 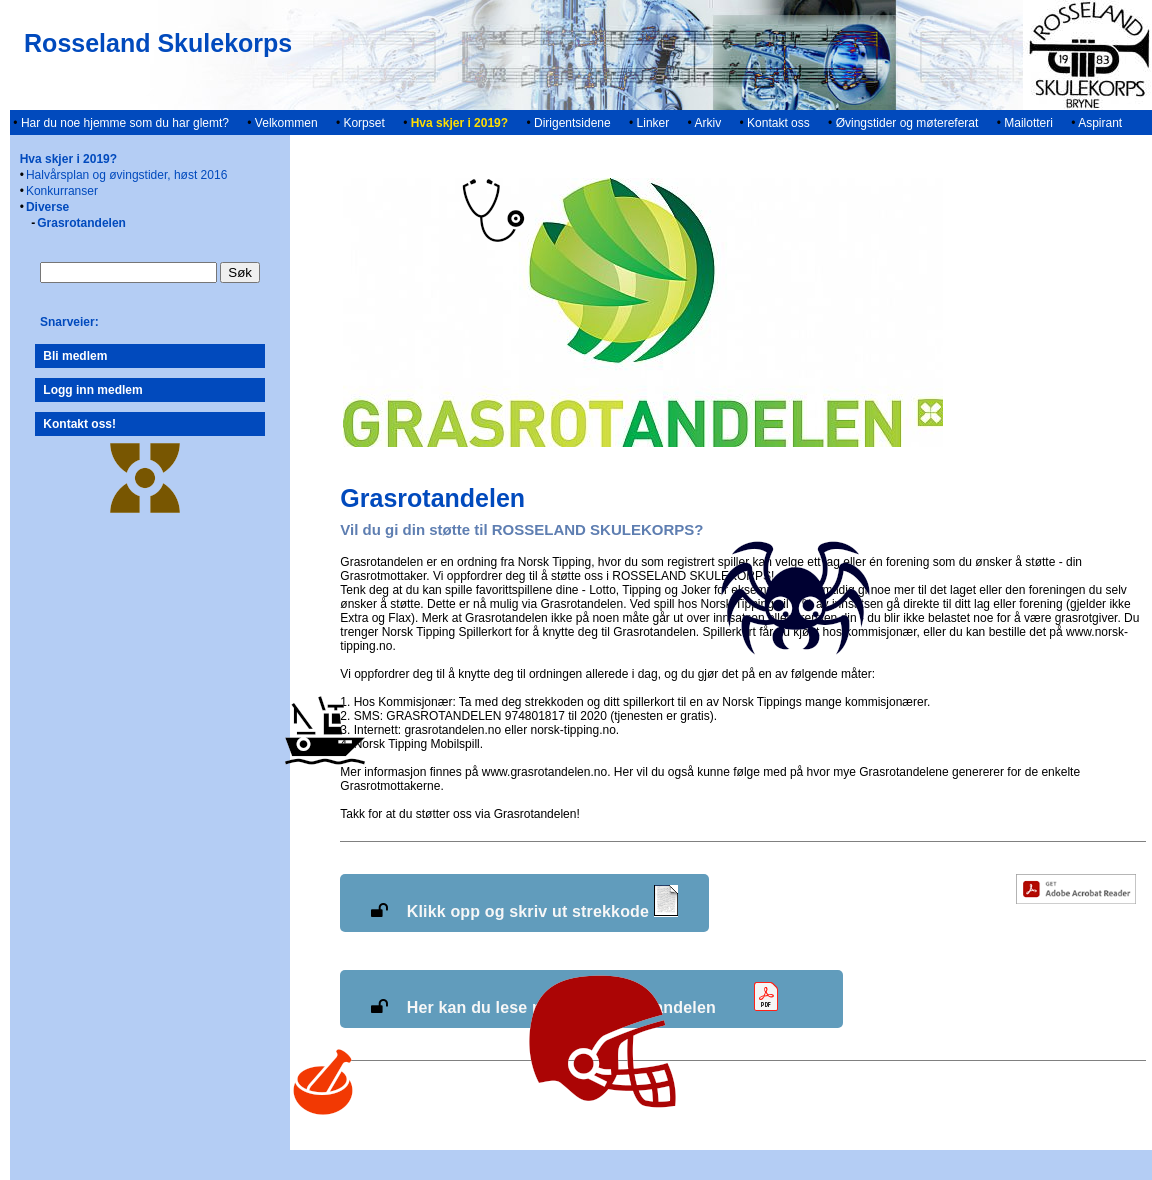 I want to click on access pharmacy or medication features, so click(x=323, y=1082).